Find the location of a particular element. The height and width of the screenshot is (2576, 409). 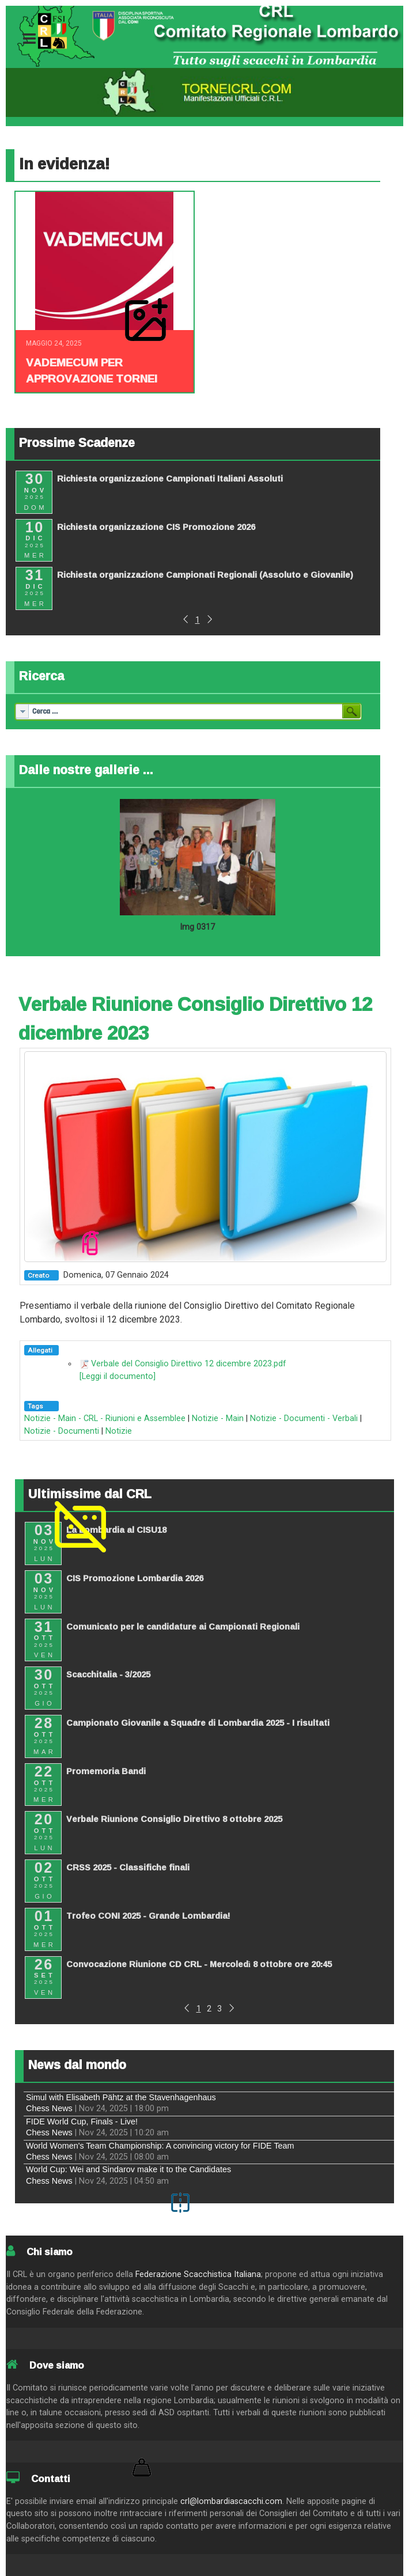

set or adjust item weight is located at coordinates (142, 2468).